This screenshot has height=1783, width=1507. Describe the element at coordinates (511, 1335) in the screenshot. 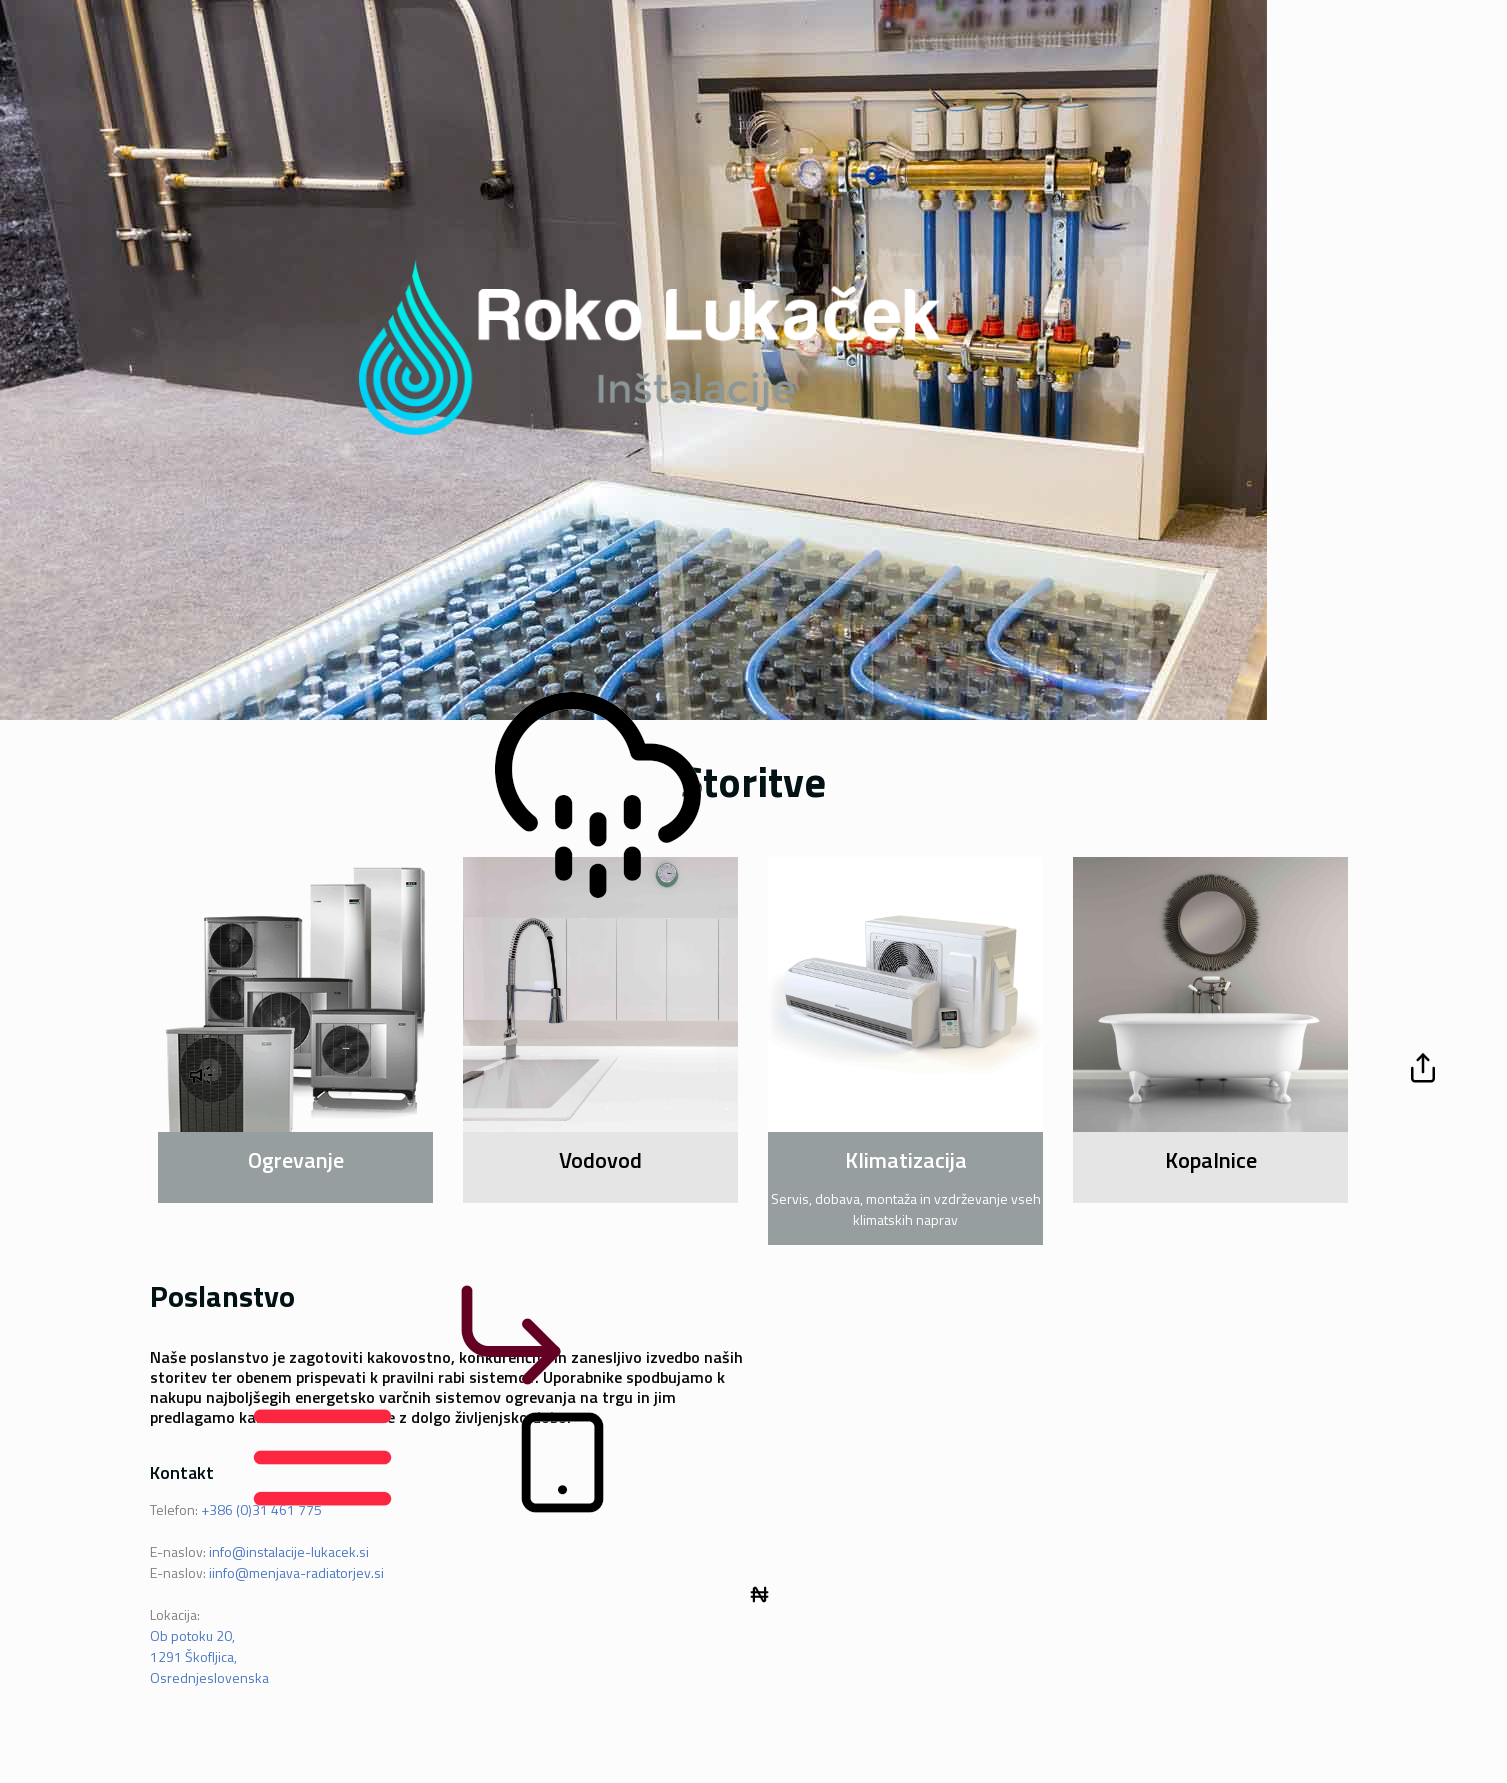

I see `reply to a message or comment` at that location.